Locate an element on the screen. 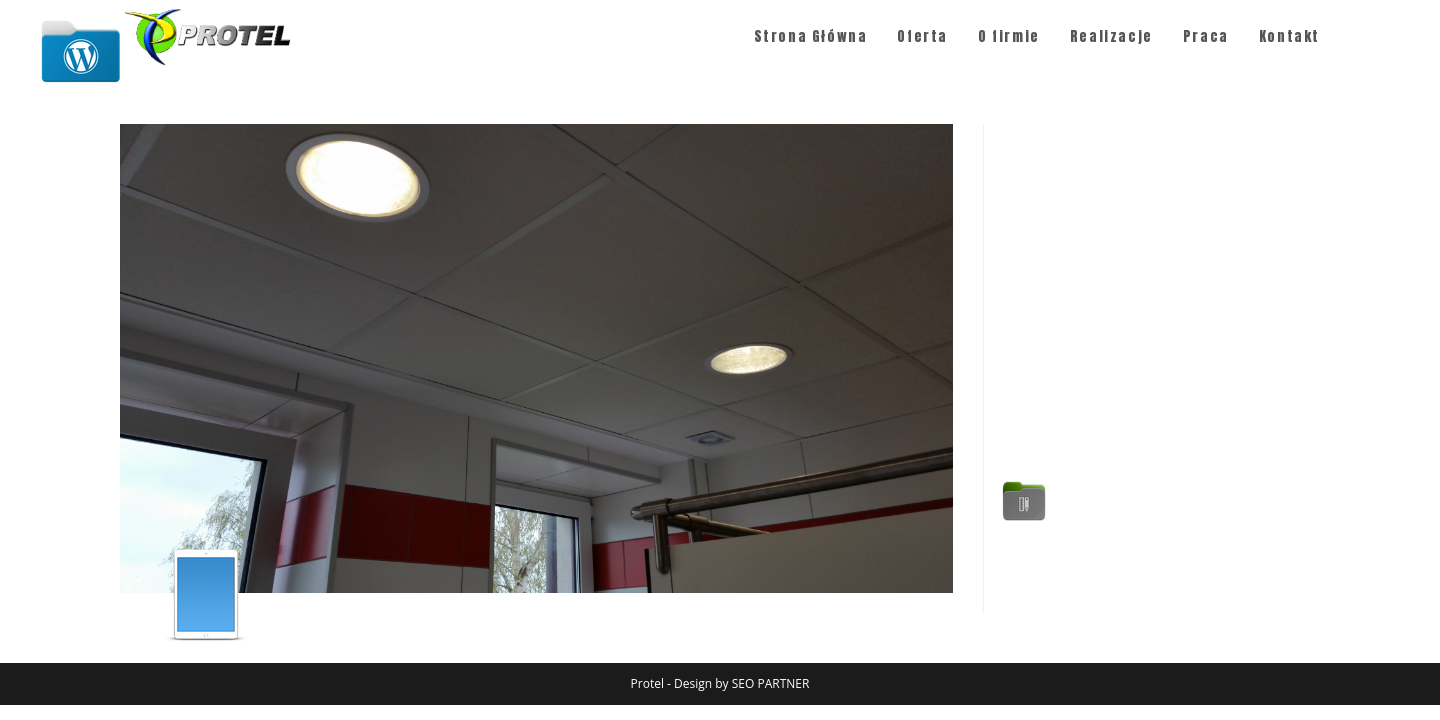  iPad with cellular connectivity is located at coordinates (206, 594).